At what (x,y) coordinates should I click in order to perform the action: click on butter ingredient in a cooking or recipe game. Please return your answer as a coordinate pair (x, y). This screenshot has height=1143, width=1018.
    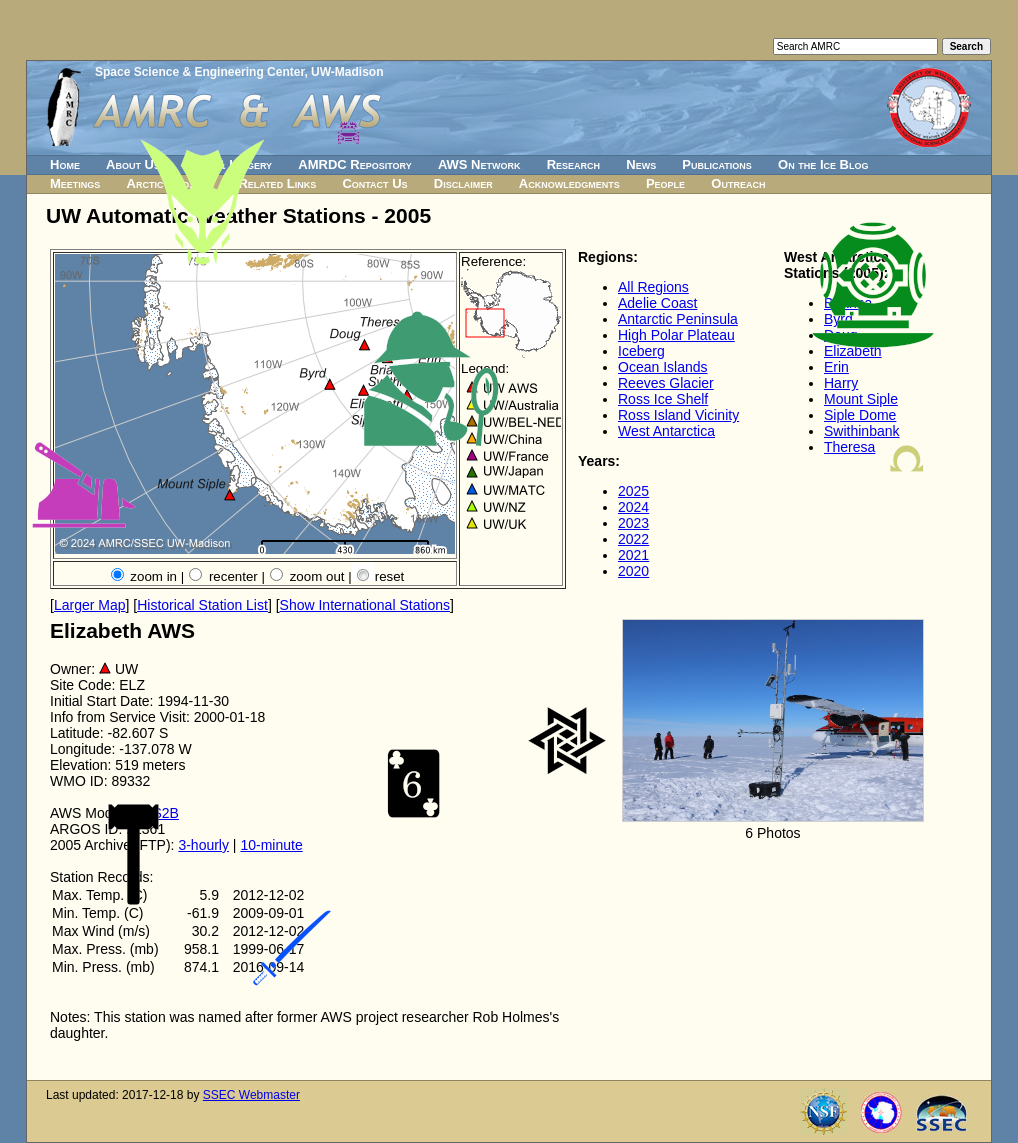
    Looking at the image, I should click on (84, 485).